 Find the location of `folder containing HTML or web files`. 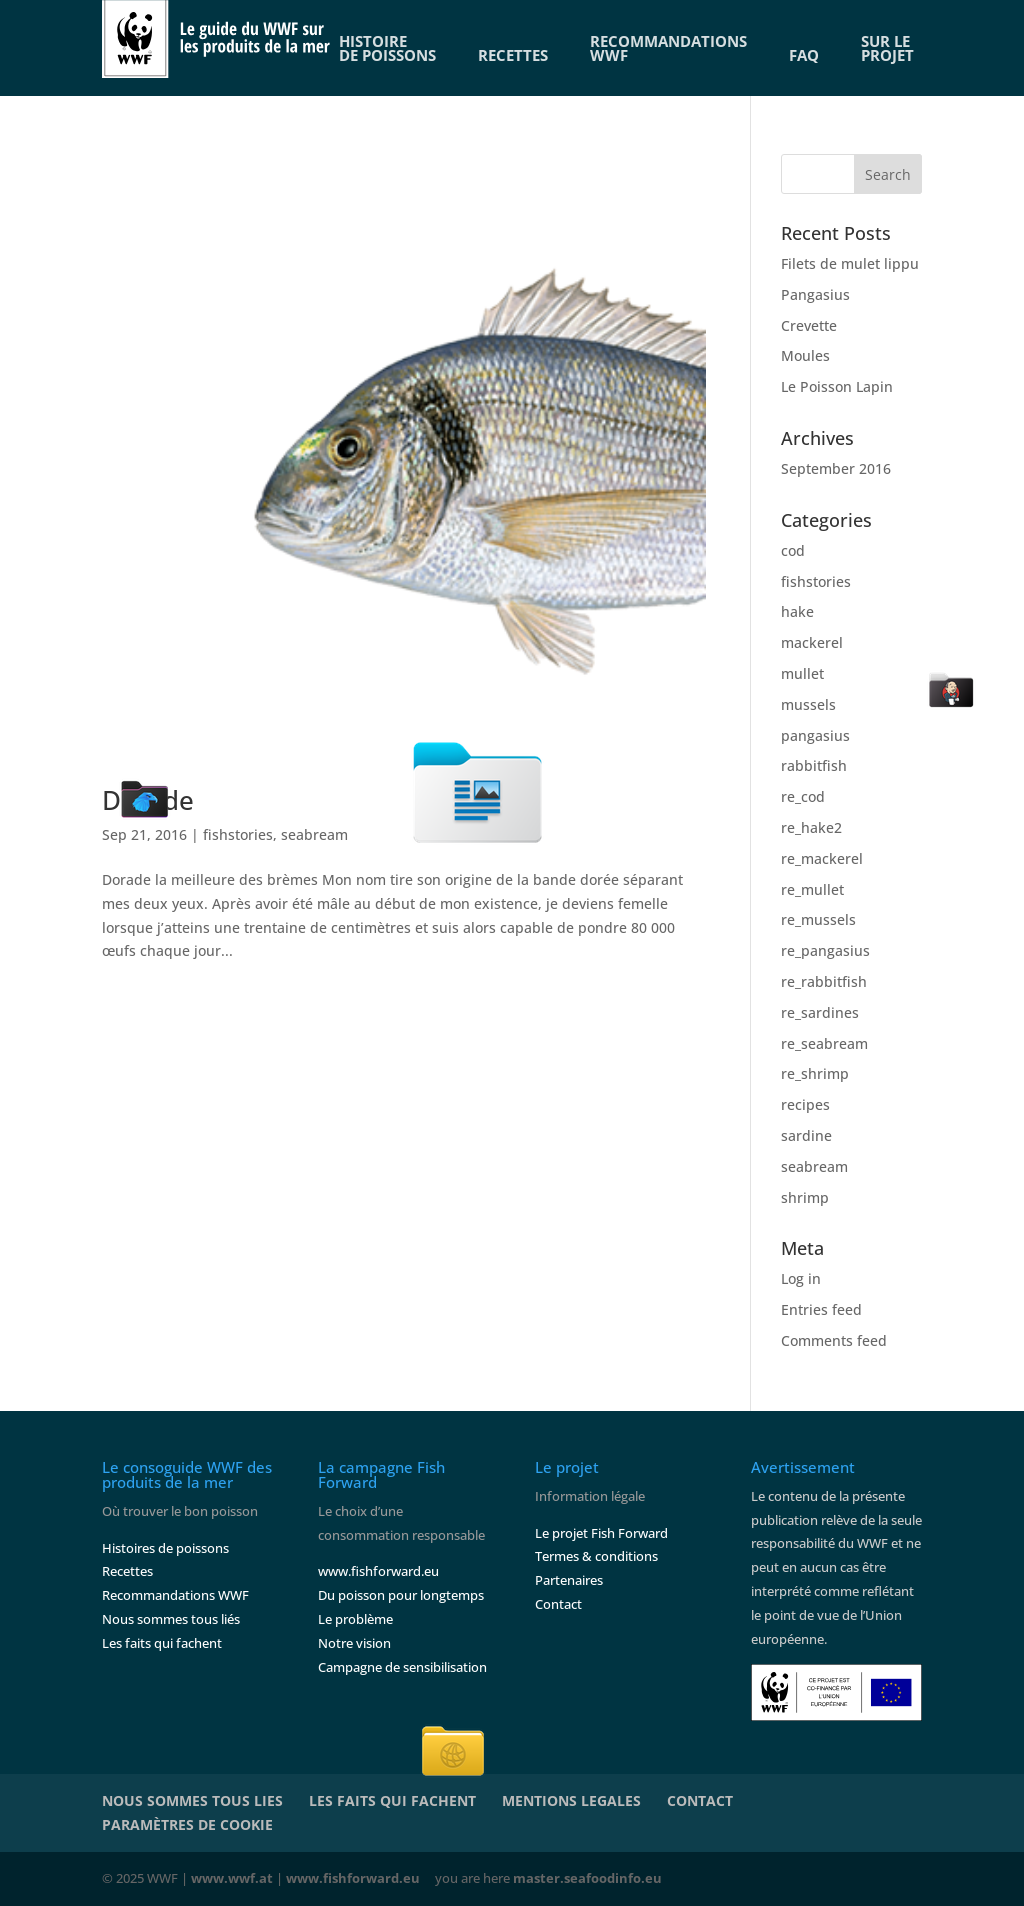

folder containing HTML or web files is located at coordinates (453, 1751).